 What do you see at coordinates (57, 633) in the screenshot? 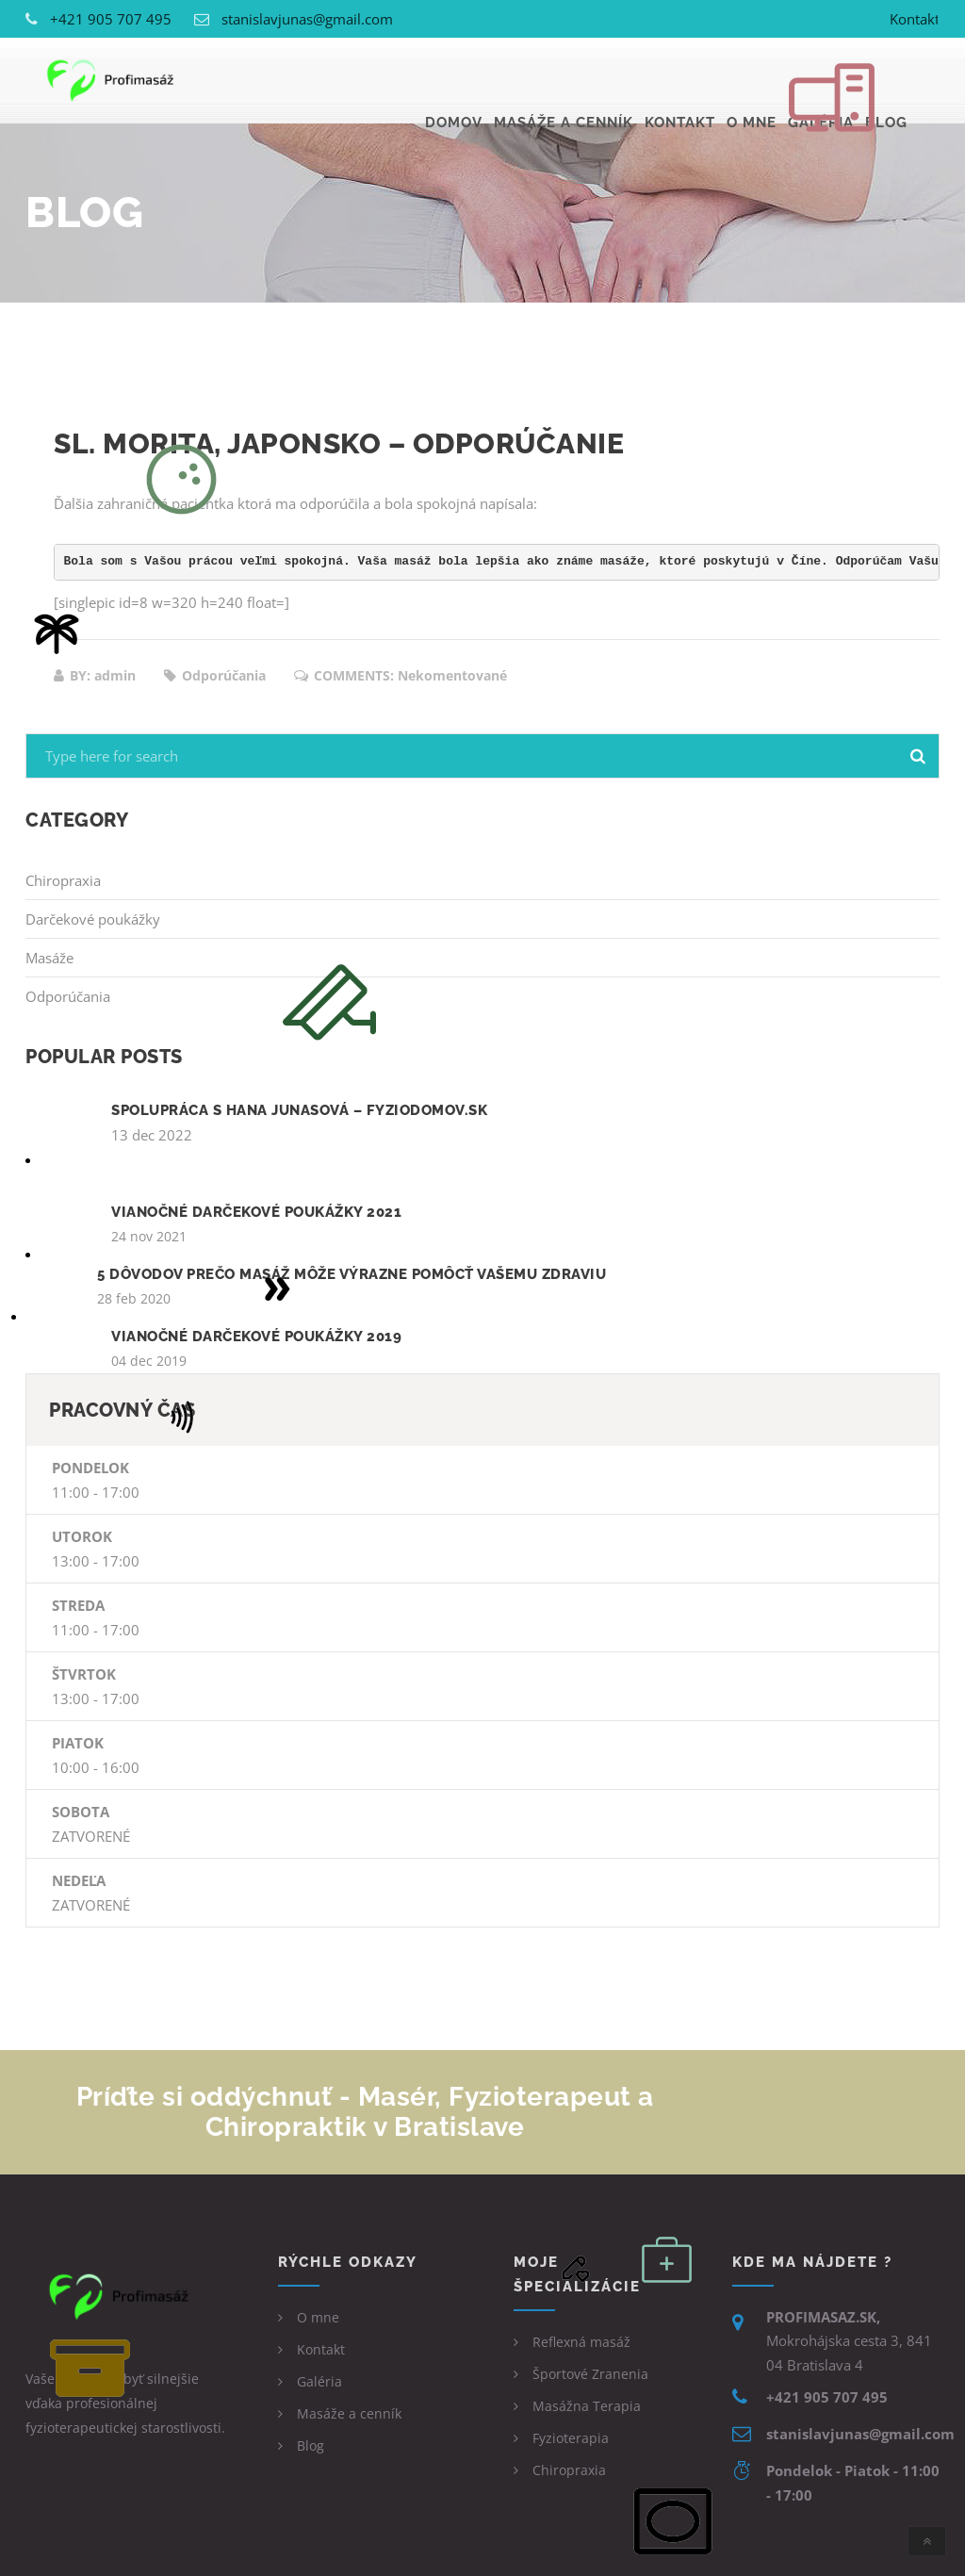
I see `indicates a tropical or vacation-related category` at bounding box center [57, 633].